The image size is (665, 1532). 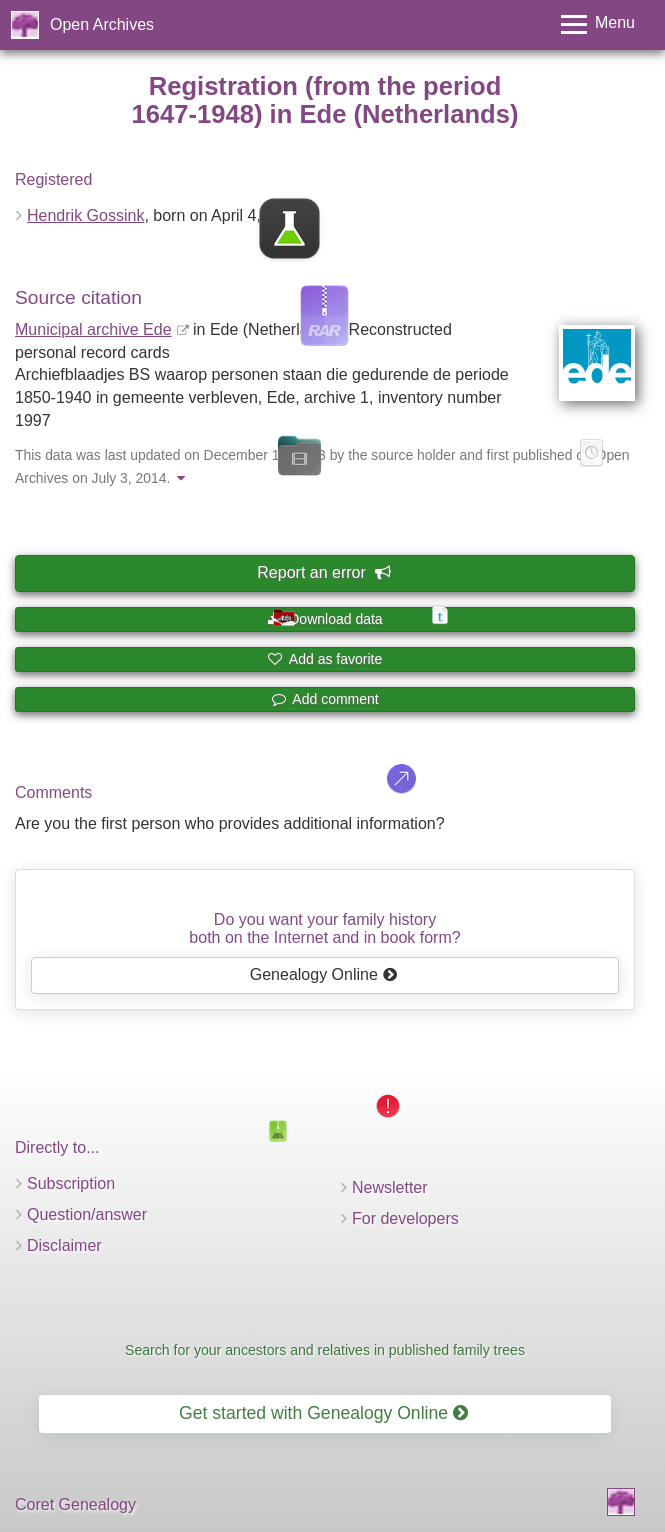 What do you see at coordinates (284, 618) in the screenshot?
I see `open moddb game mods folder` at bounding box center [284, 618].